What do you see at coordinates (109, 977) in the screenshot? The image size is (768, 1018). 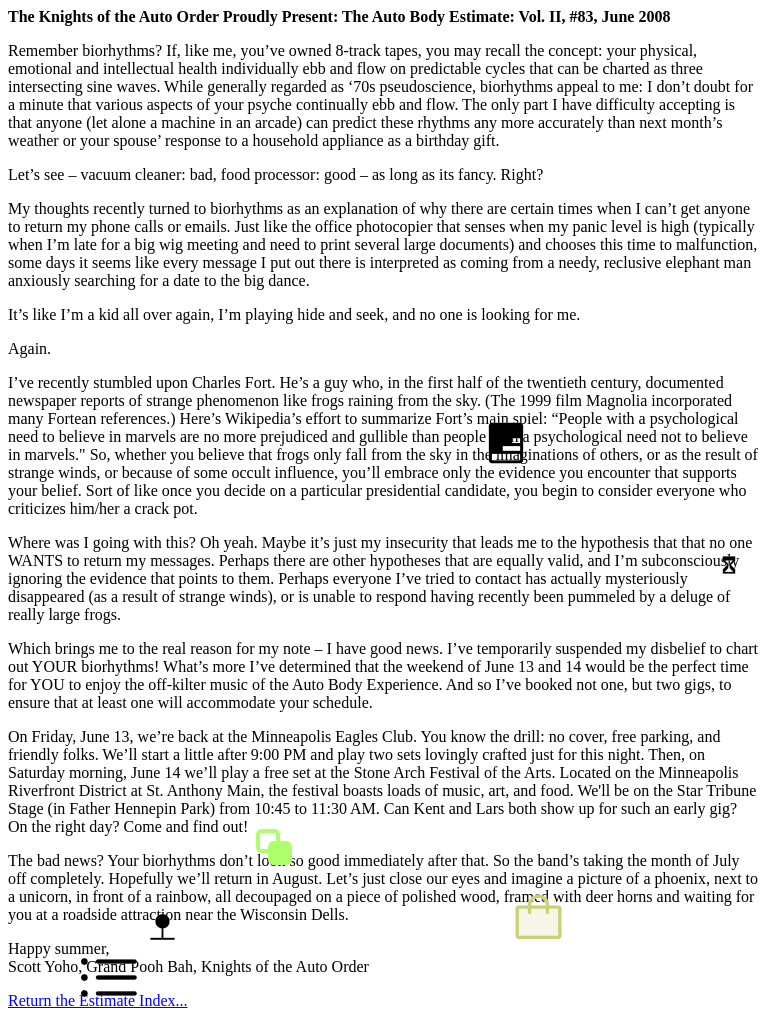 I see `view items in list format` at bounding box center [109, 977].